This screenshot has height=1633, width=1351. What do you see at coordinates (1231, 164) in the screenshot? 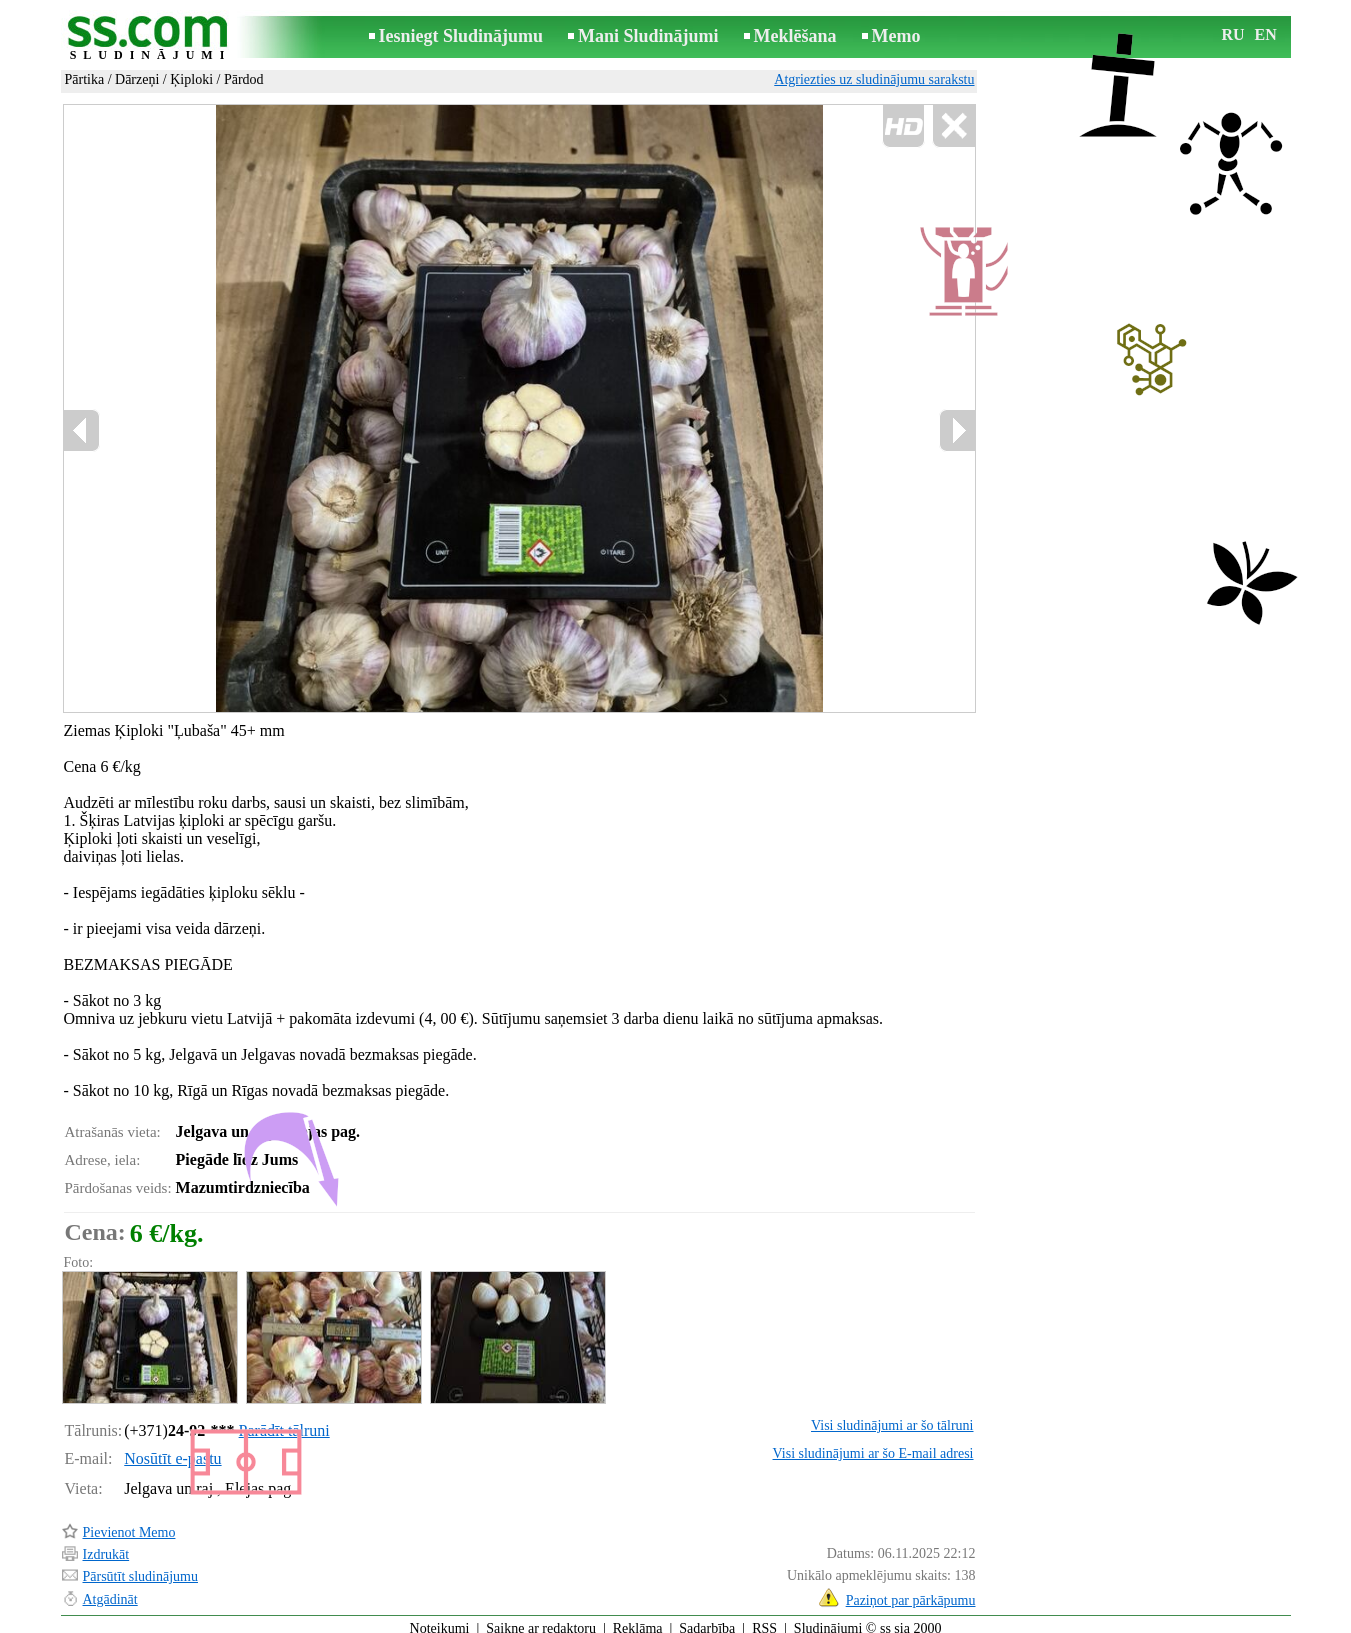
I see `access puppet or marionette controls` at bounding box center [1231, 164].